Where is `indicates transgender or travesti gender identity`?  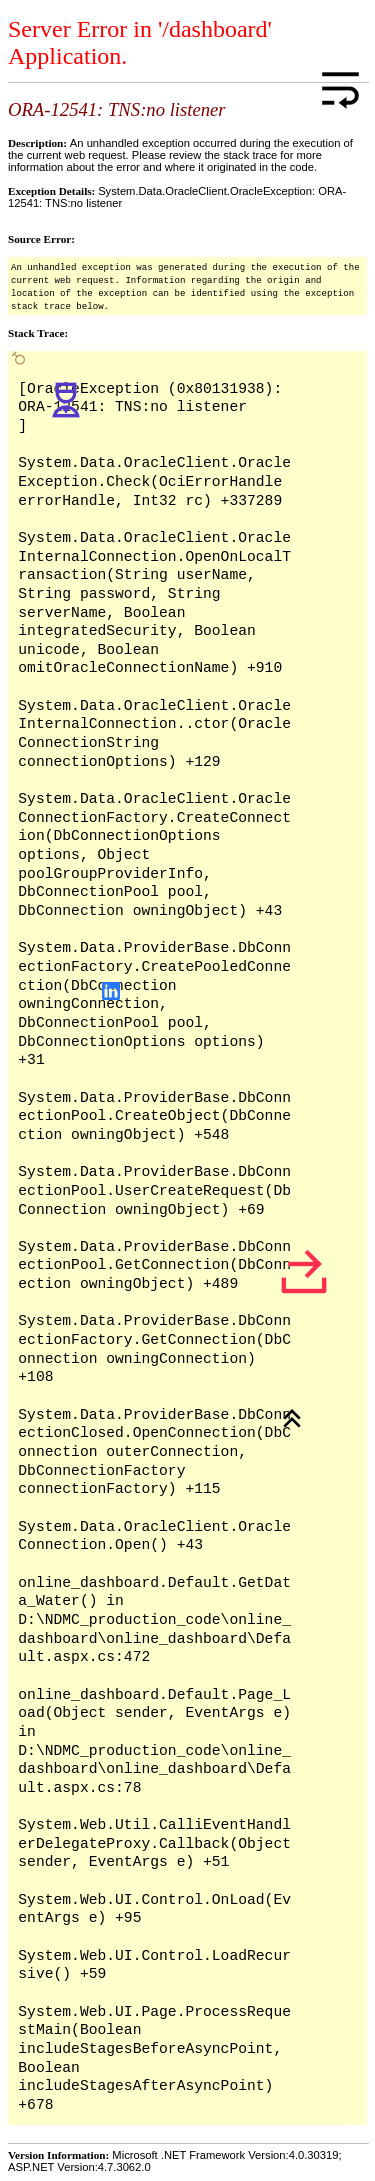 indicates transgender or travesti gender identity is located at coordinates (19, 358).